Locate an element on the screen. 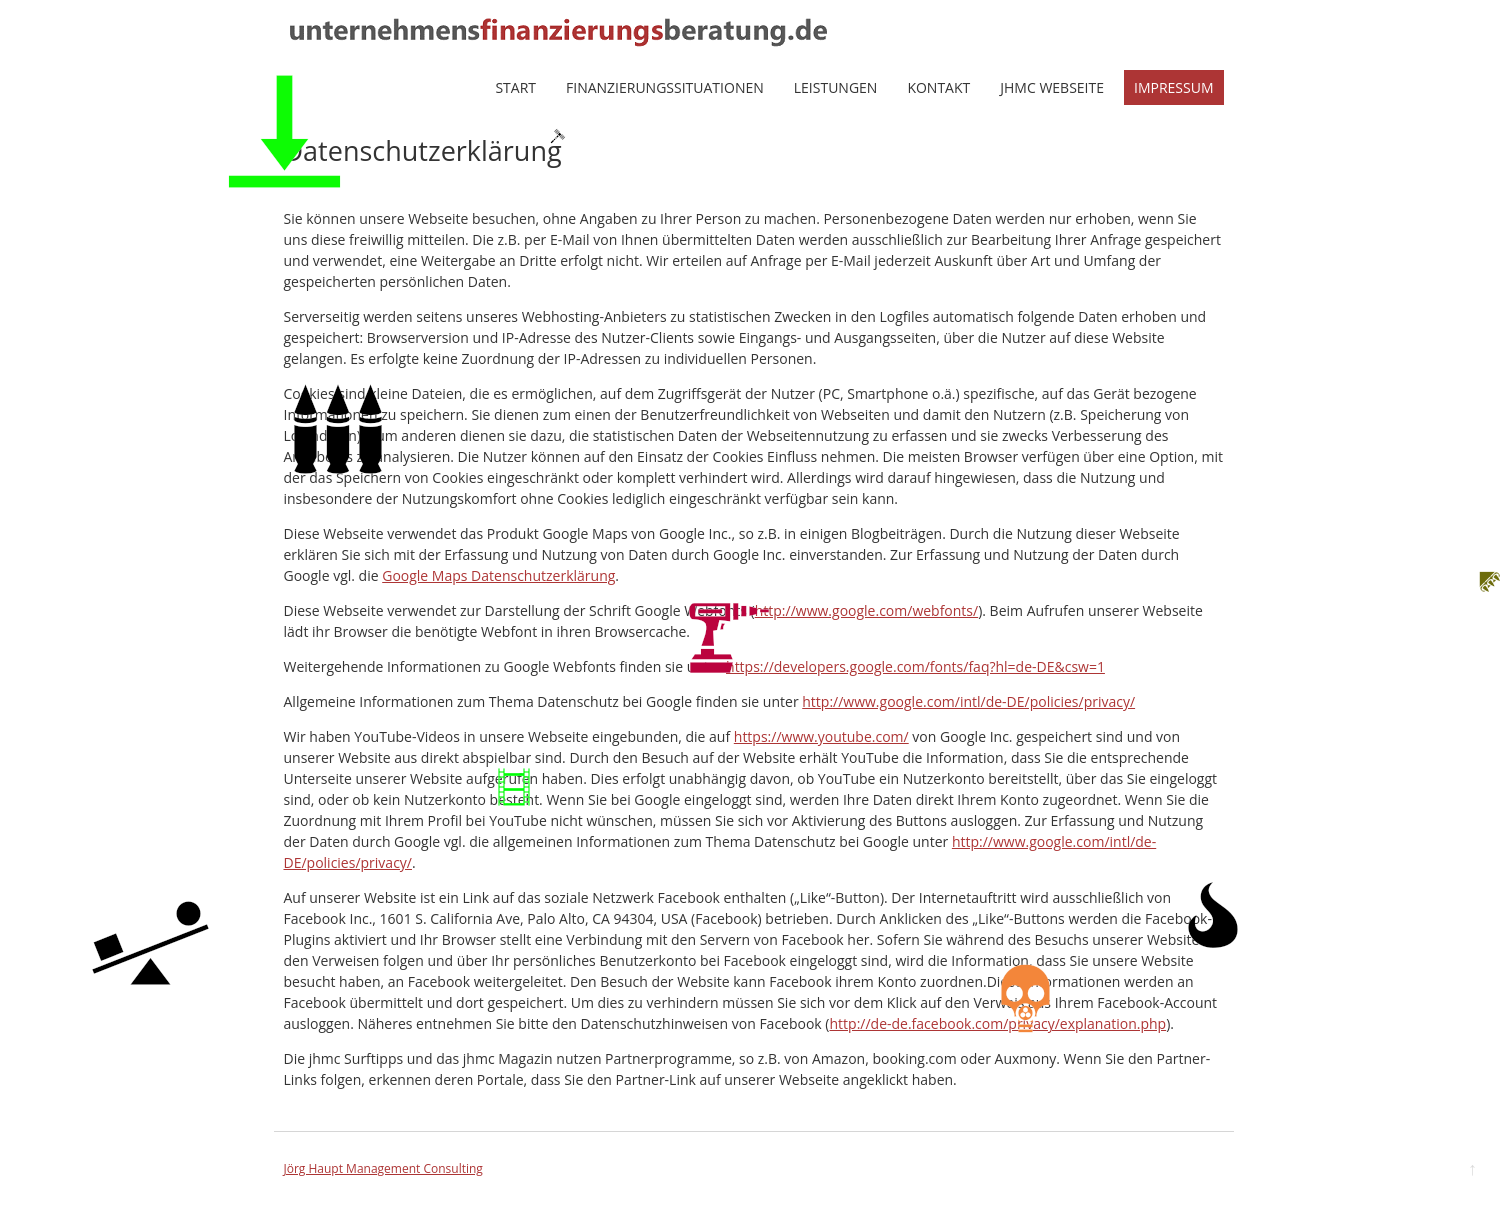  indicates an unbalanced or unequal state is located at coordinates (150, 925).